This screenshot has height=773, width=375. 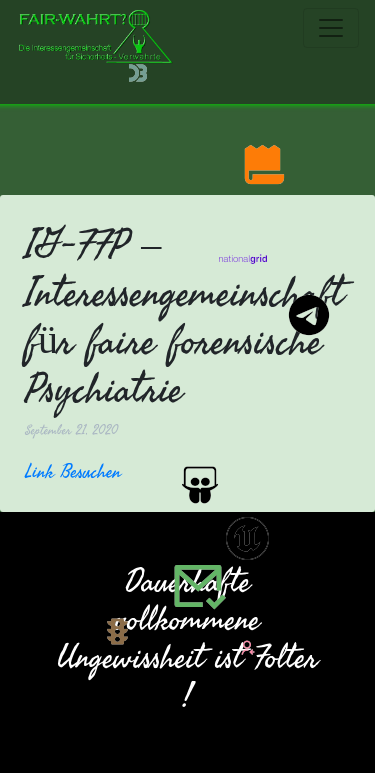 What do you see at coordinates (198, 586) in the screenshot?
I see `email successfully sent or delivered` at bounding box center [198, 586].